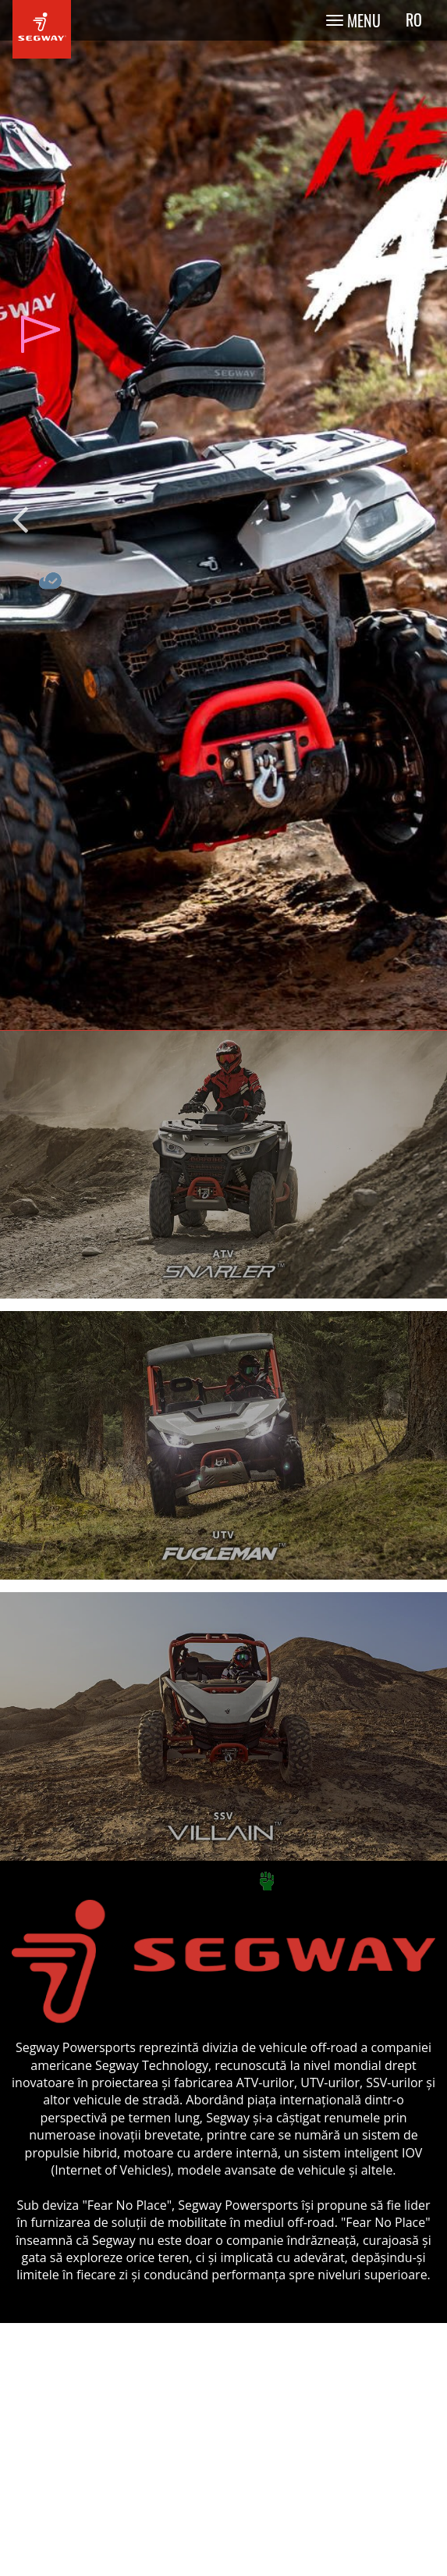  Describe the element at coordinates (50, 580) in the screenshot. I see `file successfully uploaded to cloud storage` at that location.